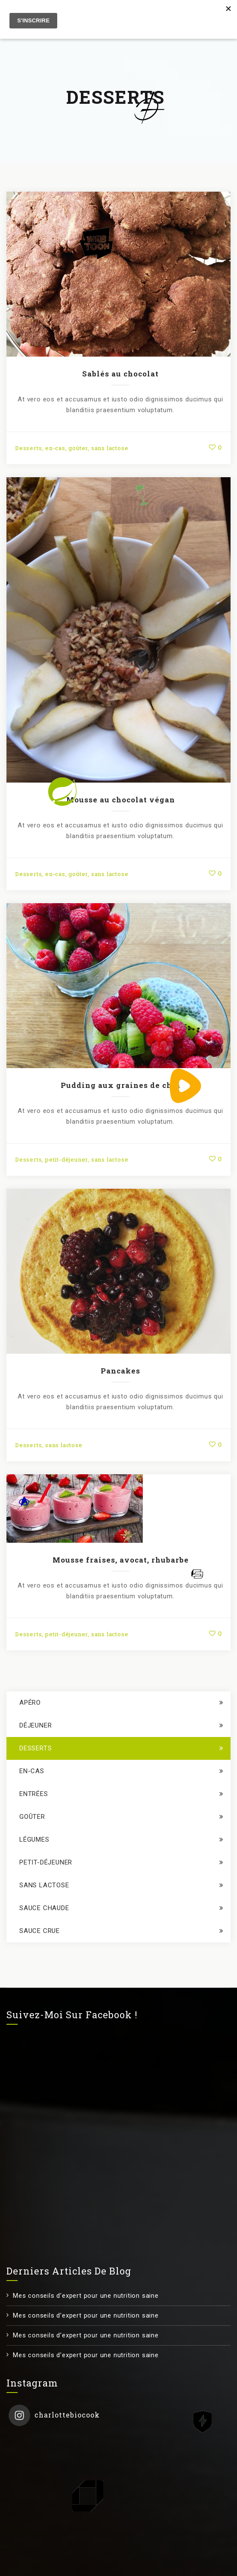 This screenshot has height=2576, width=237. Describe the element at coordinates (88, 2496) in the screenshot. I see `aqua security company logo` at that location.